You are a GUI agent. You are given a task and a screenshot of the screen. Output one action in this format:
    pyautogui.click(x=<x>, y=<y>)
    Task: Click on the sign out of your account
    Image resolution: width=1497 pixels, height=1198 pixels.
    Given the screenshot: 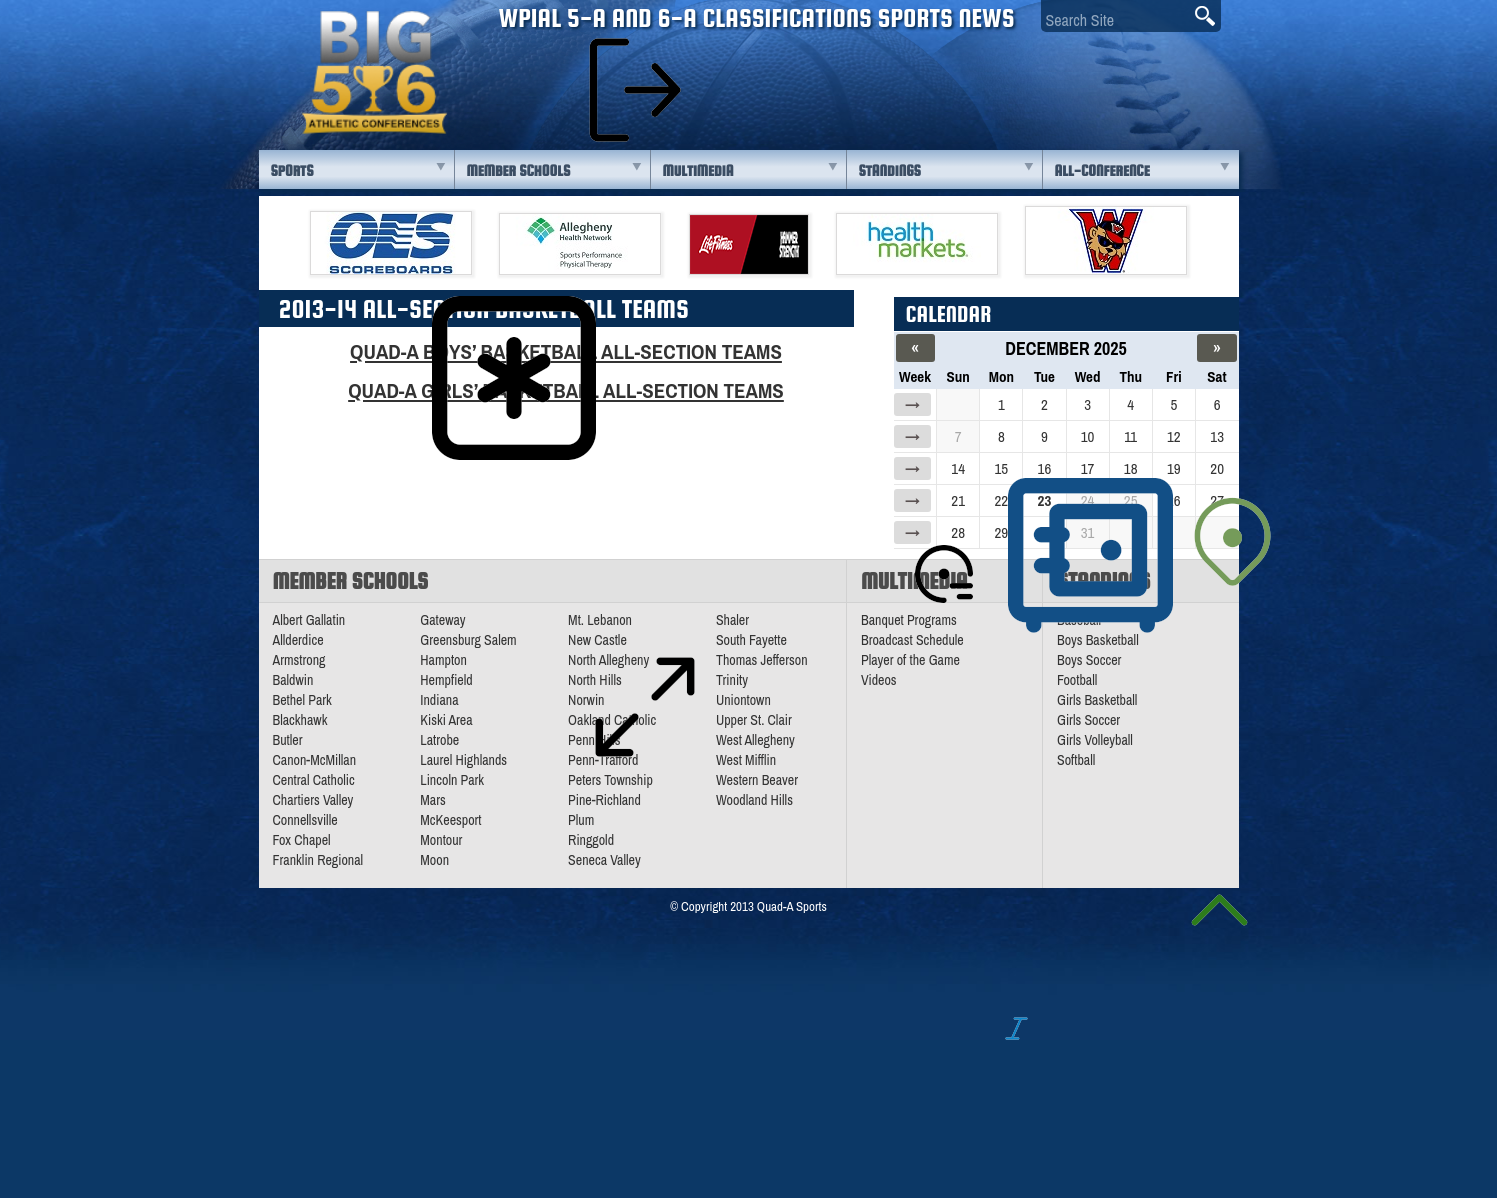 What is the action you would take?
    pyautogui.click(x=634, y=90)
    